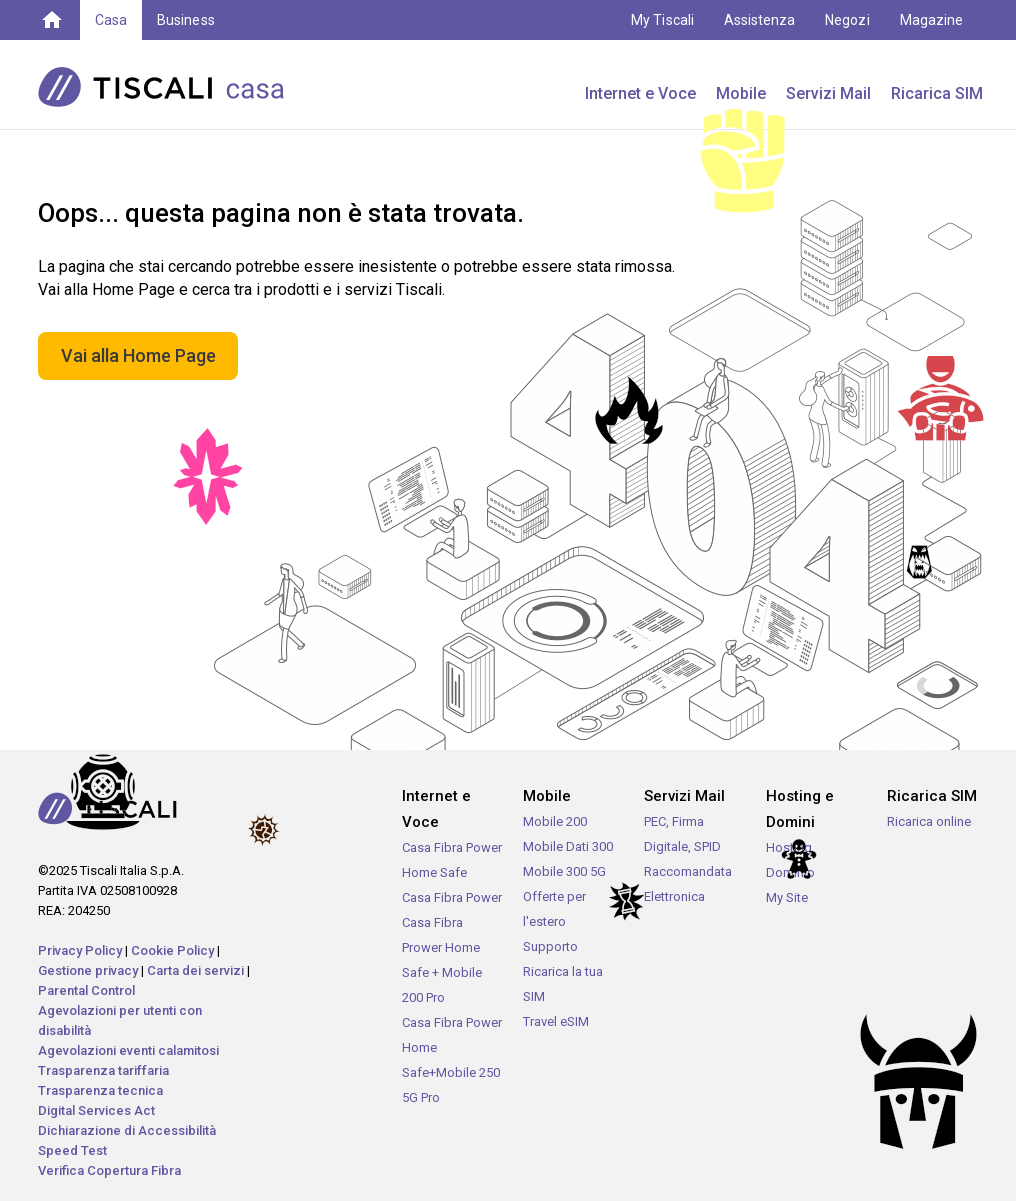  Describe the element at coordinates (206, 477) in the screenshot. I see `collect or view crystals/gems in inventory` at that location.